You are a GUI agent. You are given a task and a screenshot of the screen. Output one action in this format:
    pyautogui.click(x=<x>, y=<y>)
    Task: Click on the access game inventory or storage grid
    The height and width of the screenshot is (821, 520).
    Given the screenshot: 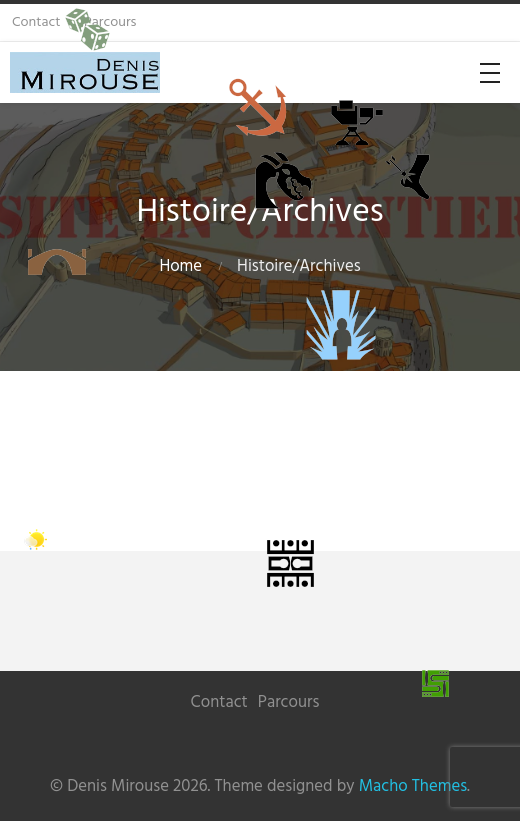 What is the action you would take?
    pyautogui.click(x=290, y=563)
    